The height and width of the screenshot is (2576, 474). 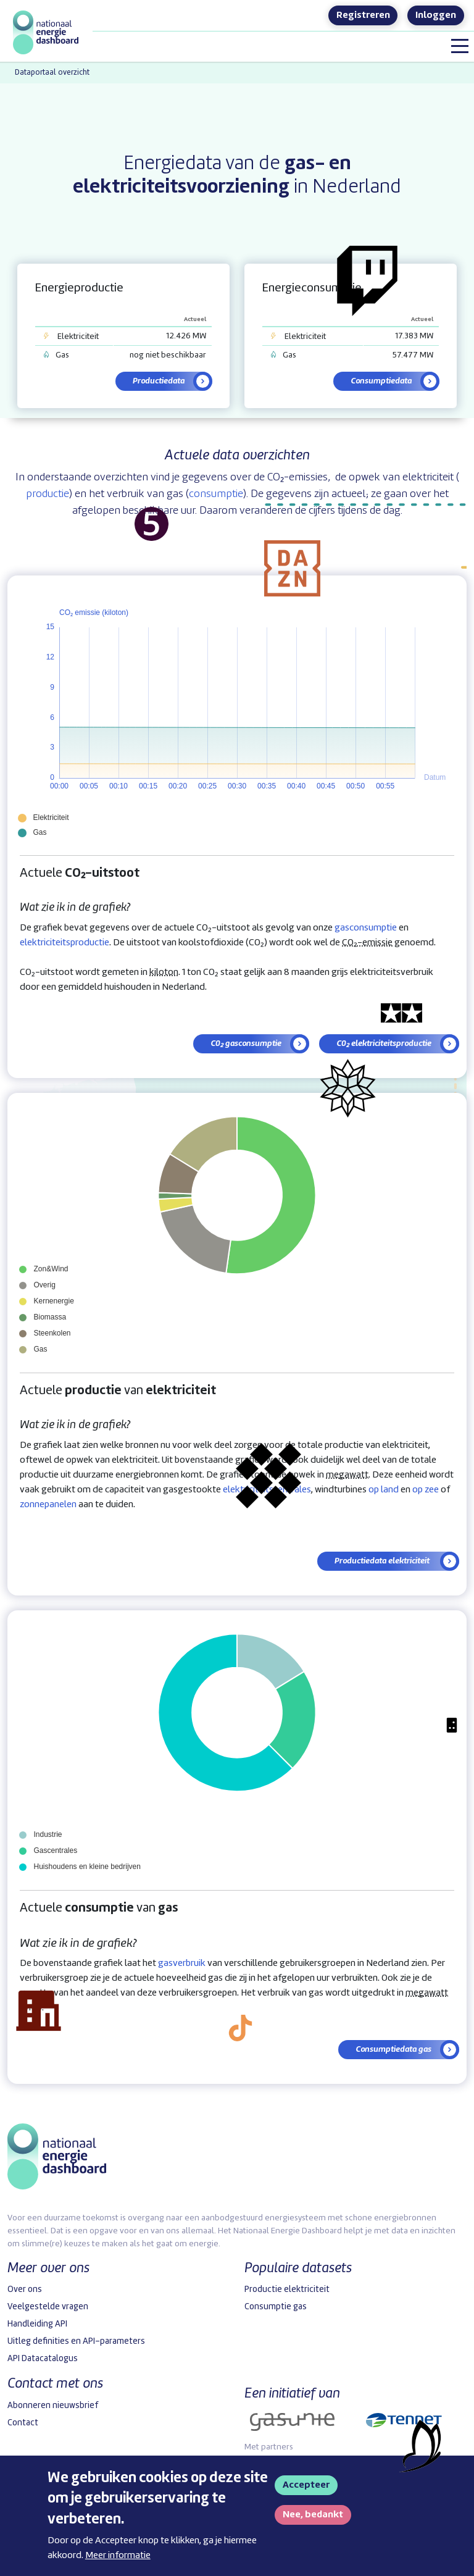 I want to click on tamiya brand logo, so click(x=401, y=1013).